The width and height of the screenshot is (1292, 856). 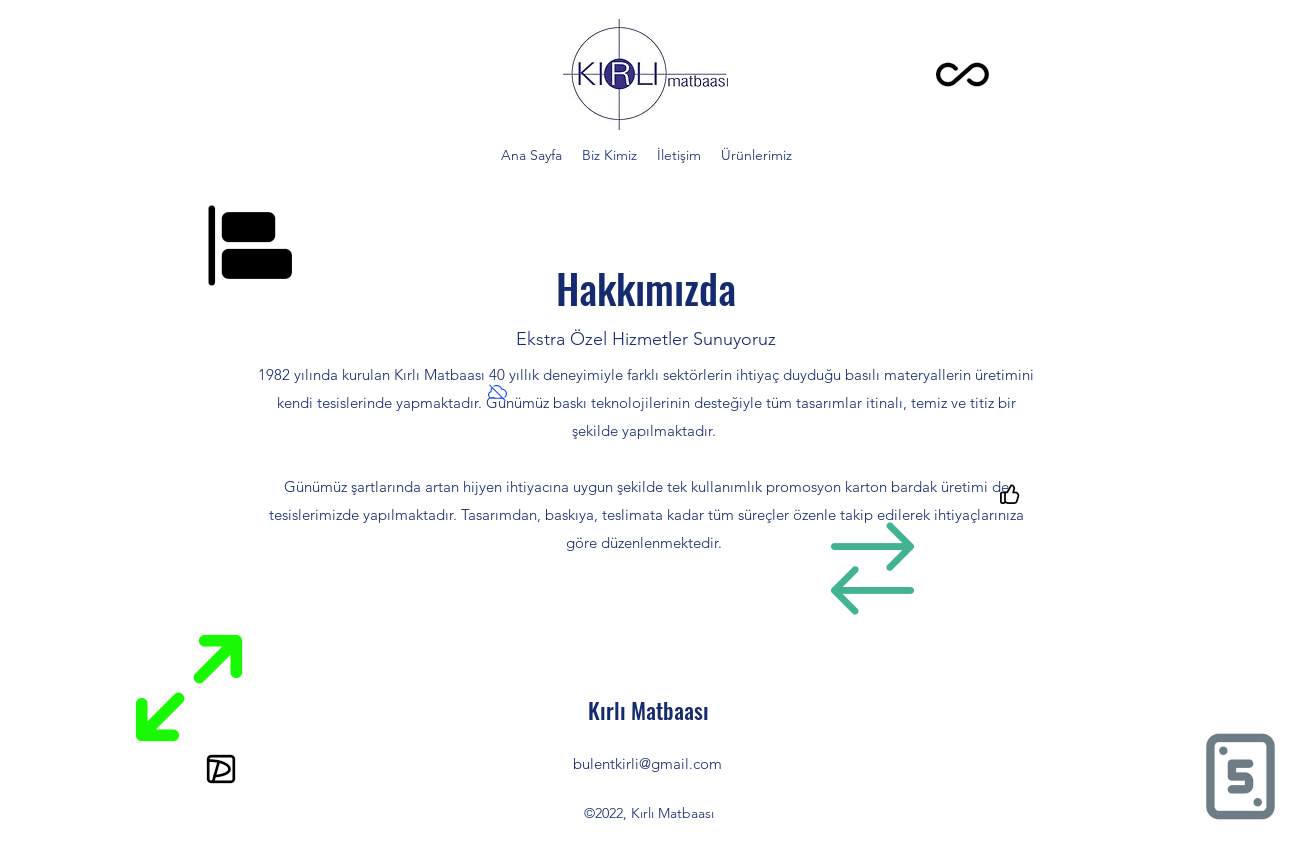 What do you see at coordinates (1240, 776) in the screenshot?
I see `represents a 5 of clubs playing card` at bounding box center [1240, 776].